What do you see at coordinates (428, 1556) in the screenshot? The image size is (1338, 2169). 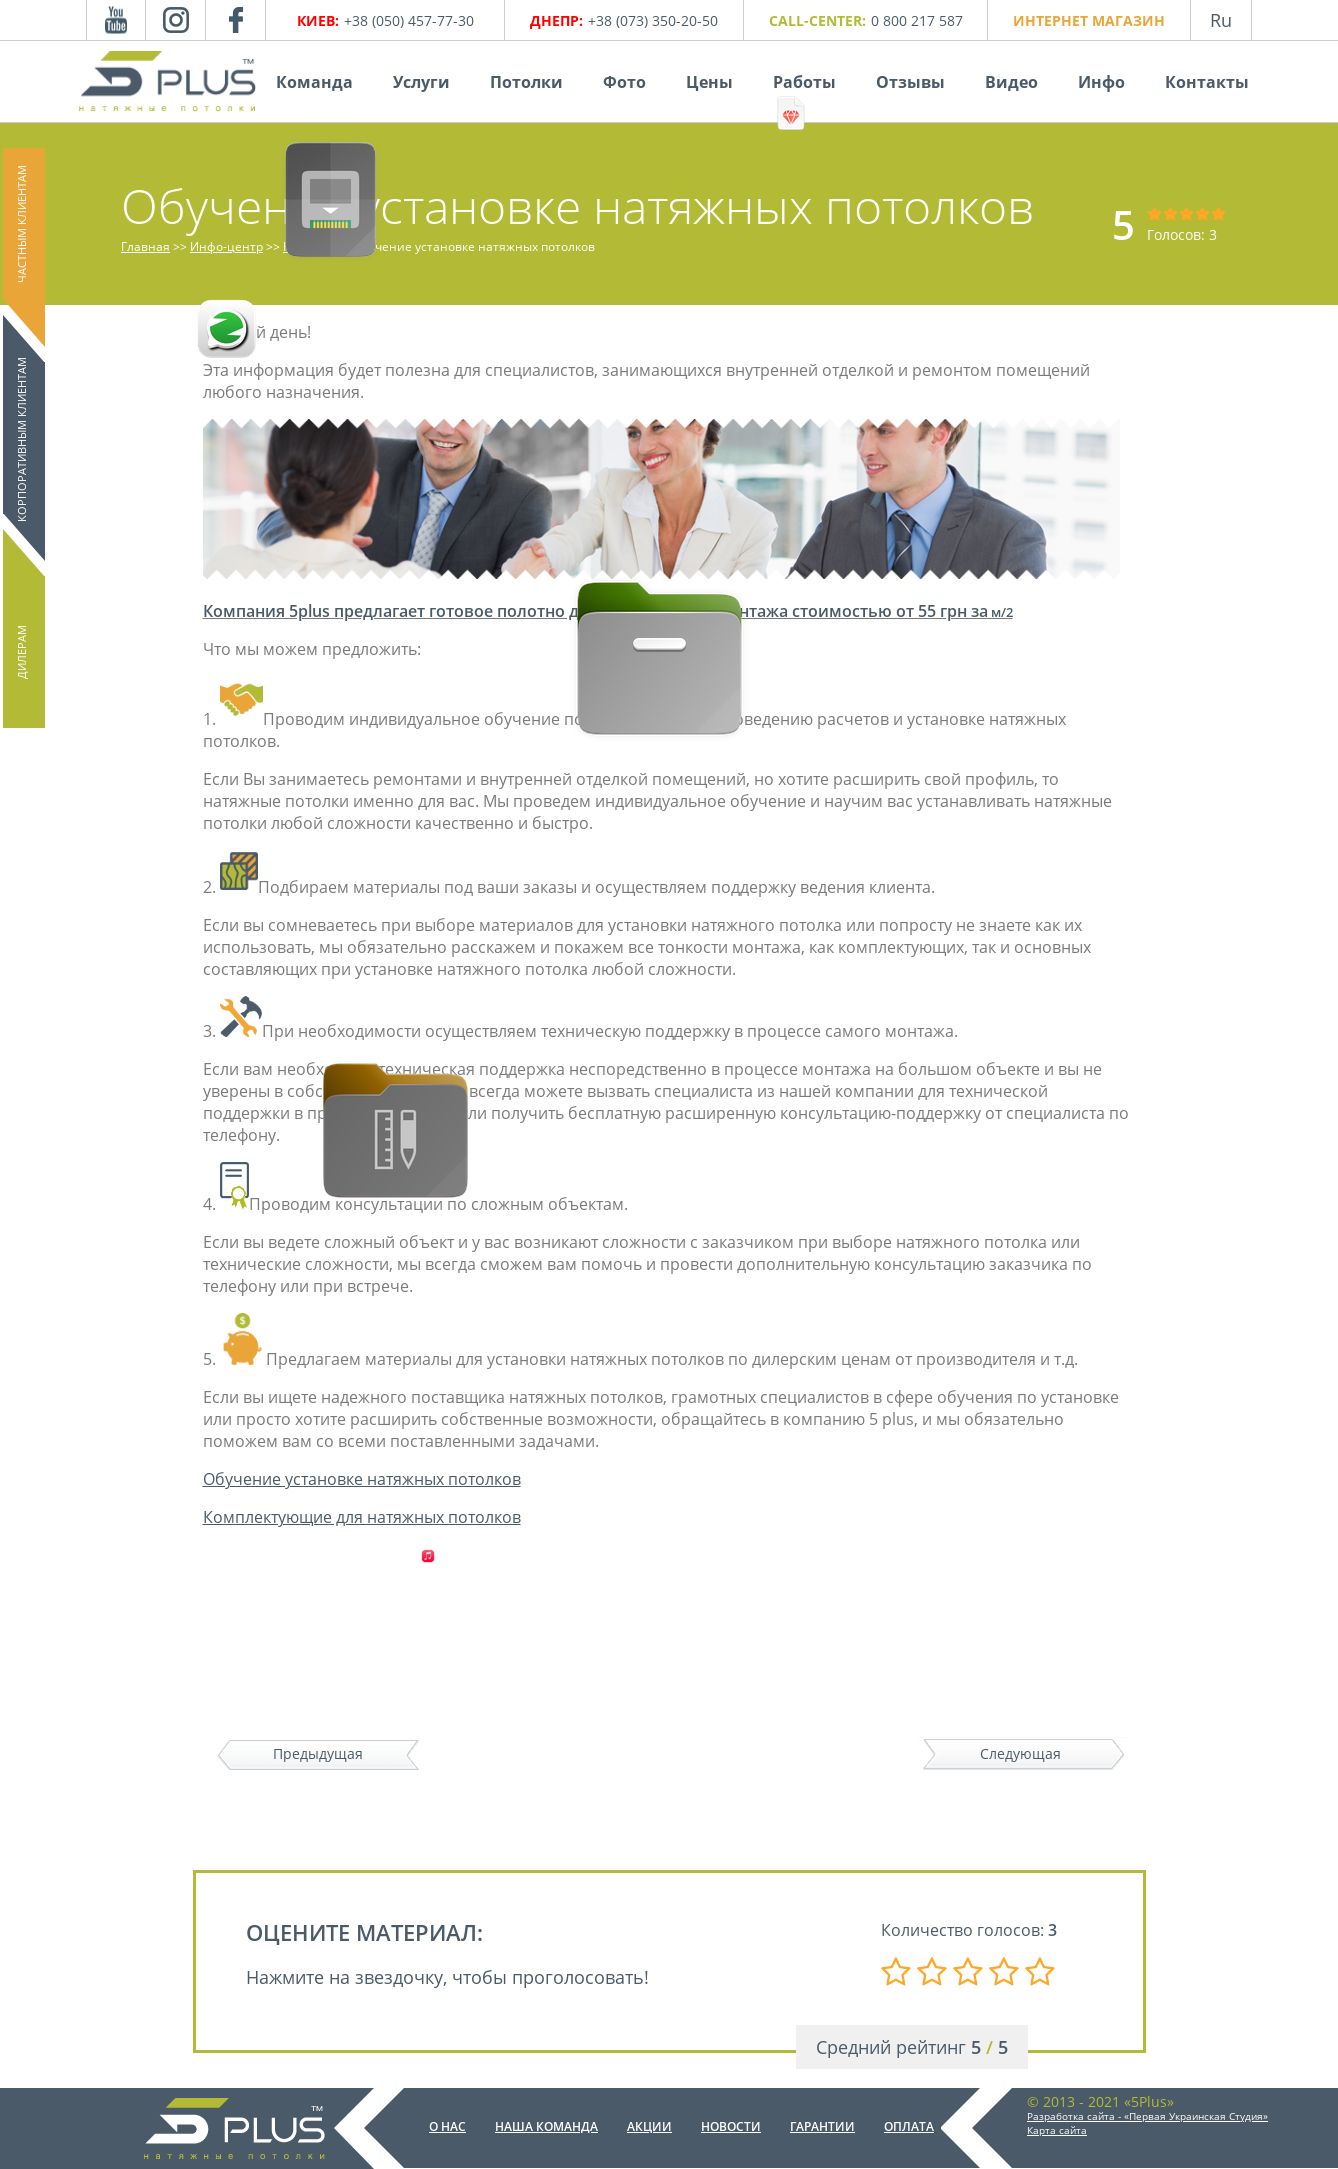 I see `open Apple Music app` at bounding box center [428, 1556].